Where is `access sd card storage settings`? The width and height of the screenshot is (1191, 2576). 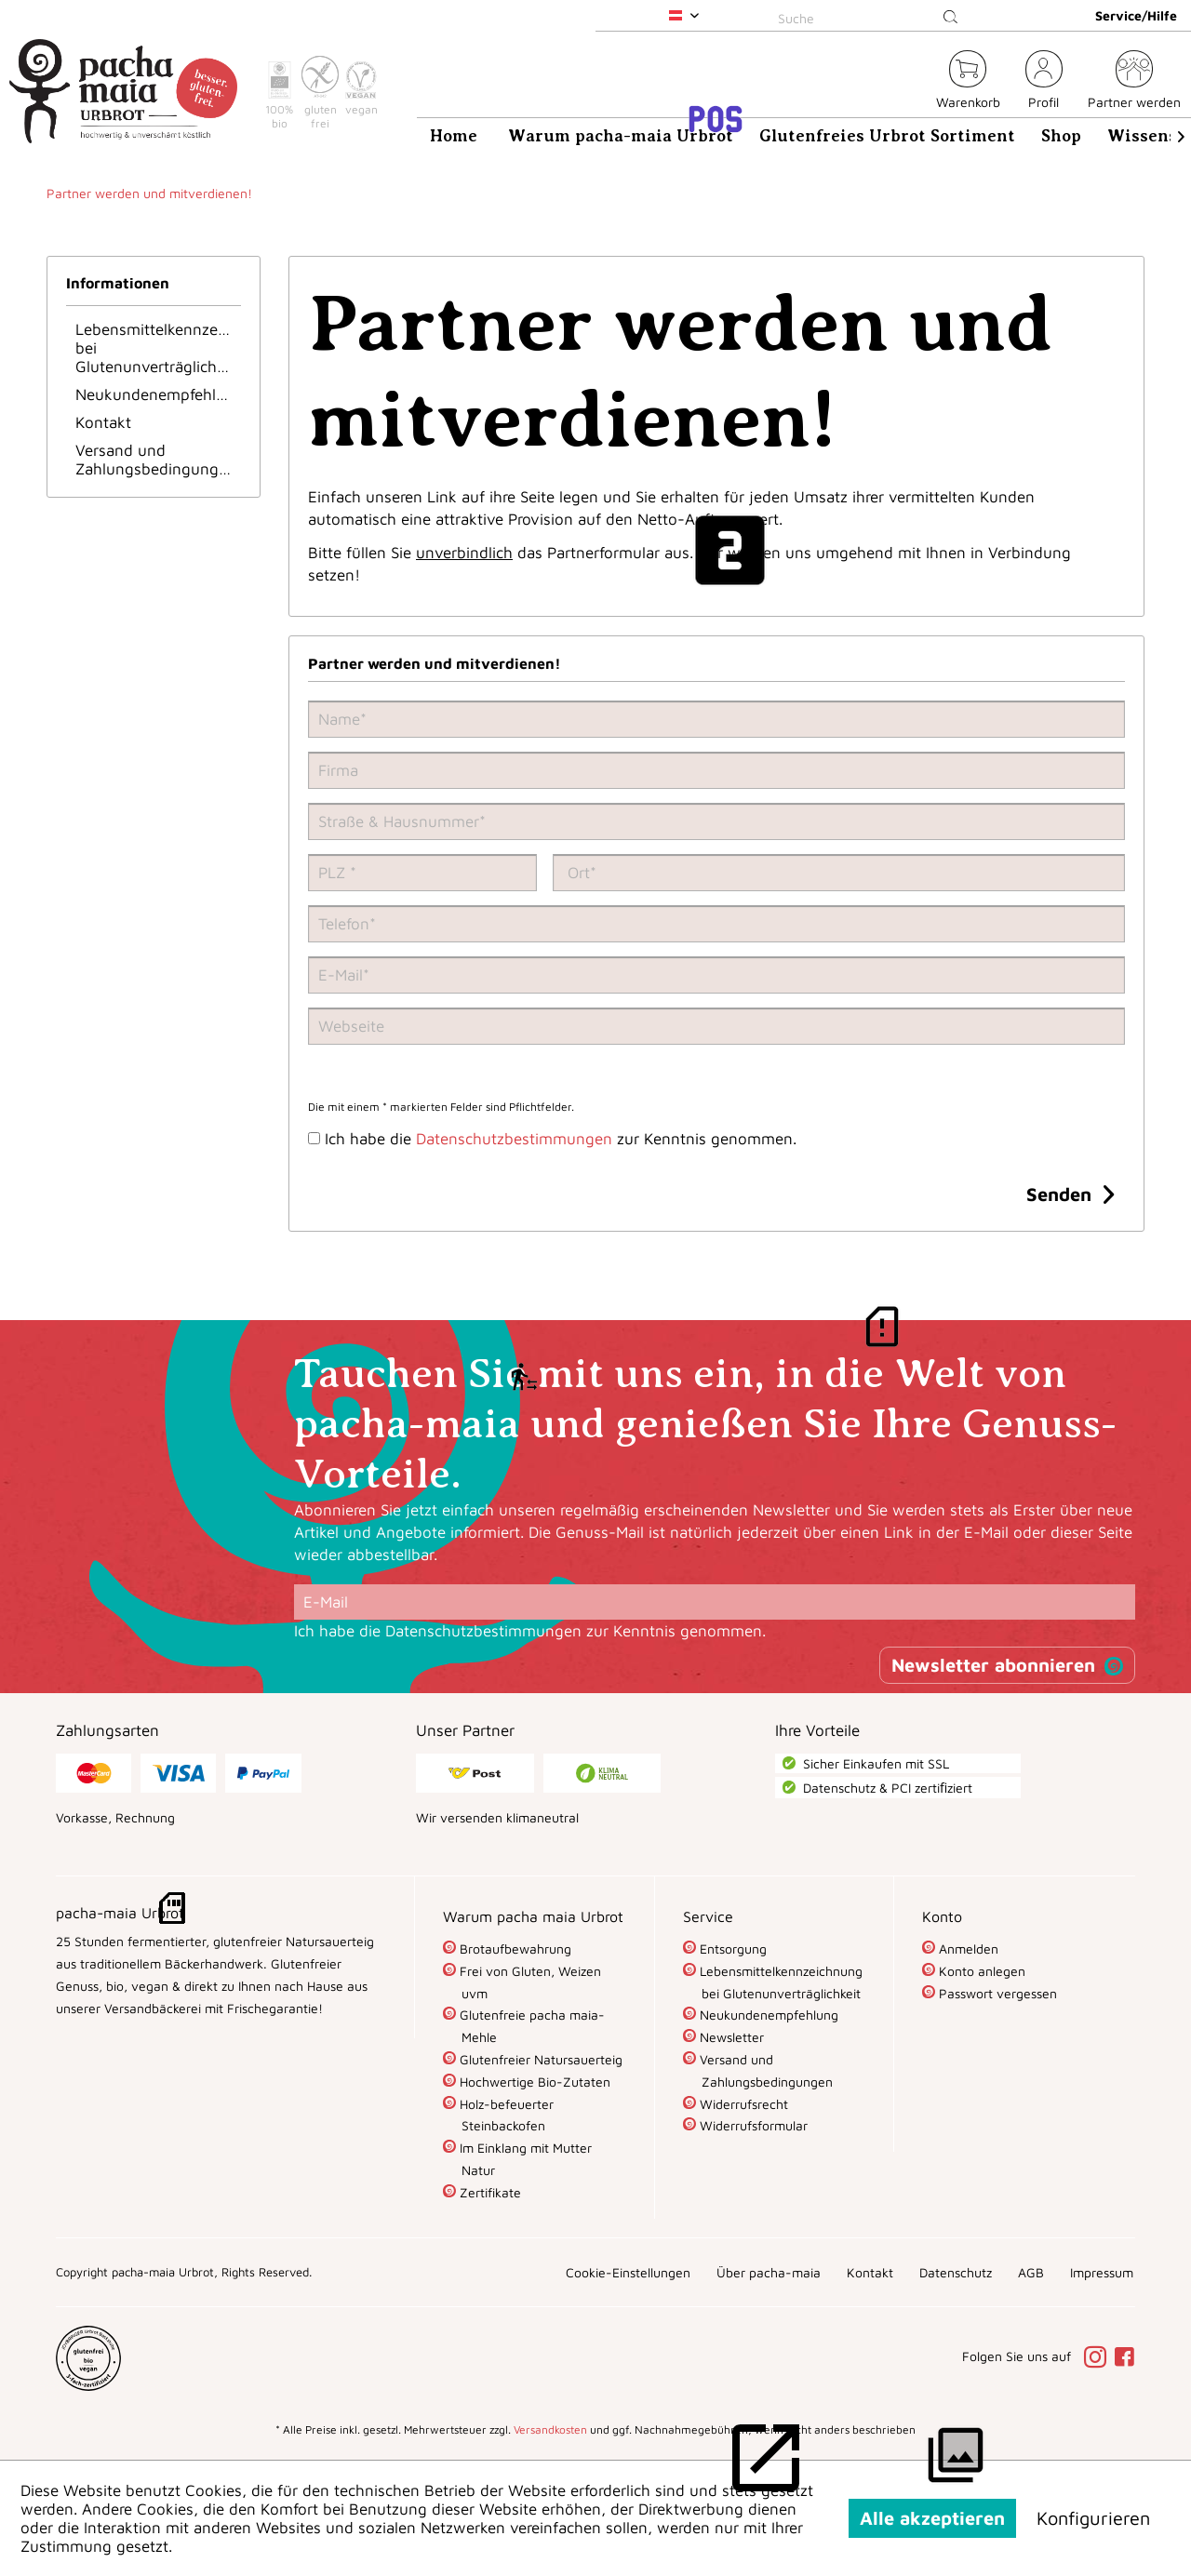
access sd card storage settings is located at coordinates (172, 1908).